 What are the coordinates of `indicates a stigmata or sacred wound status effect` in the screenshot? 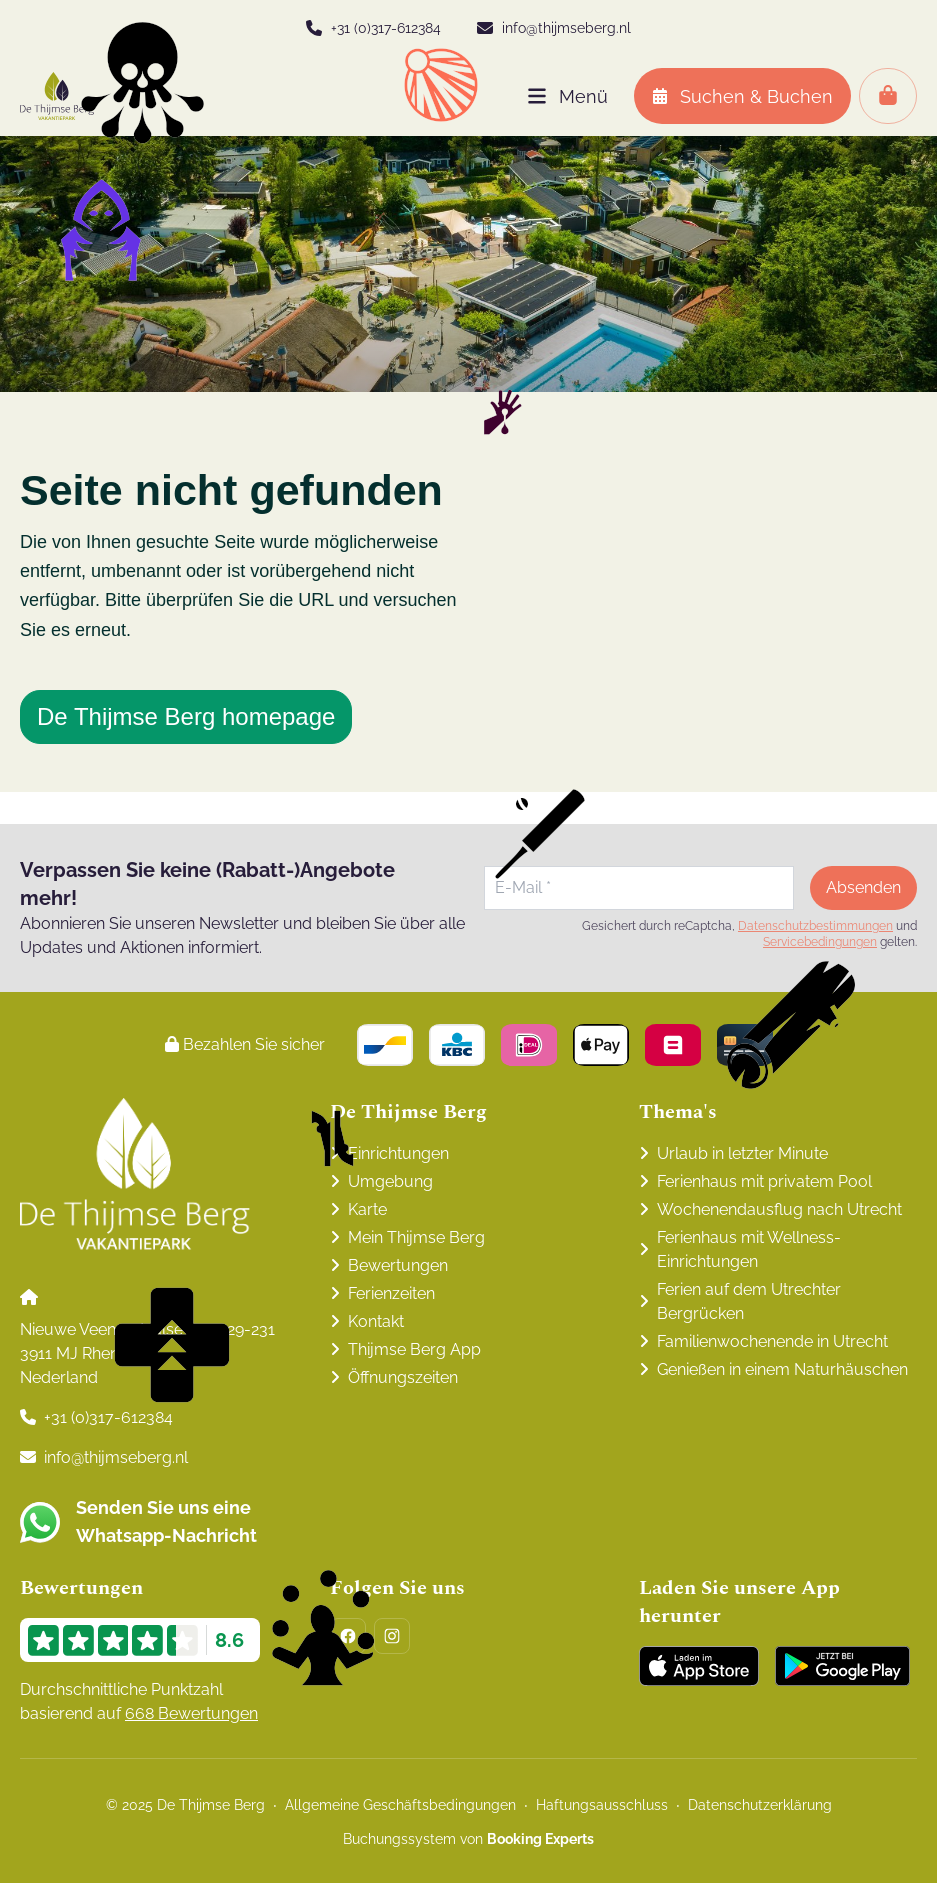 It's located at (507, 412).